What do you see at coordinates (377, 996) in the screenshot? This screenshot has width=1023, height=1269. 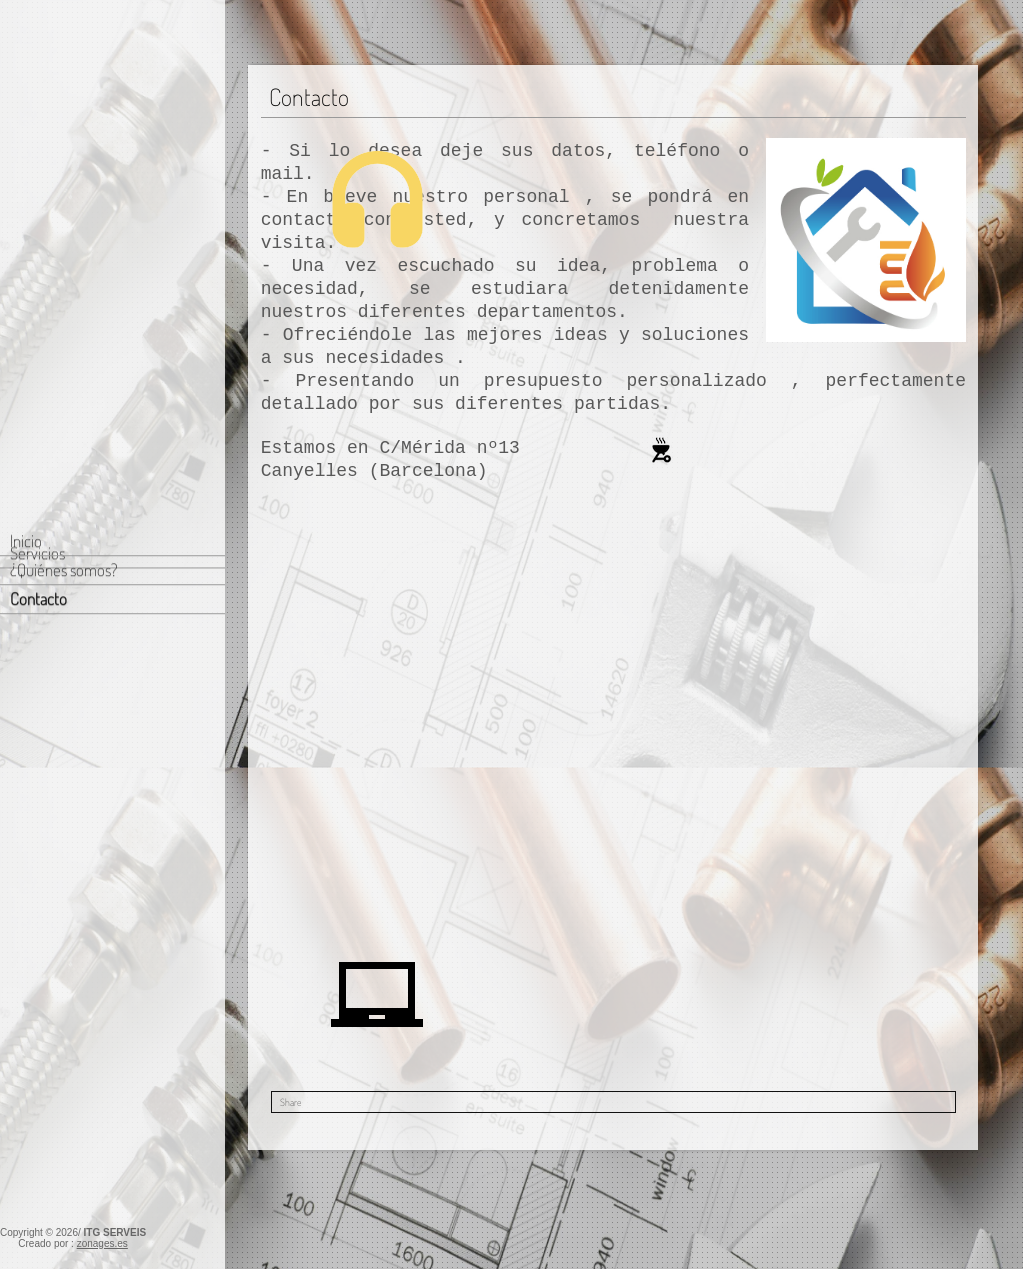 I see `access chromebook or laptop settings` at bounding box center [377, 996].